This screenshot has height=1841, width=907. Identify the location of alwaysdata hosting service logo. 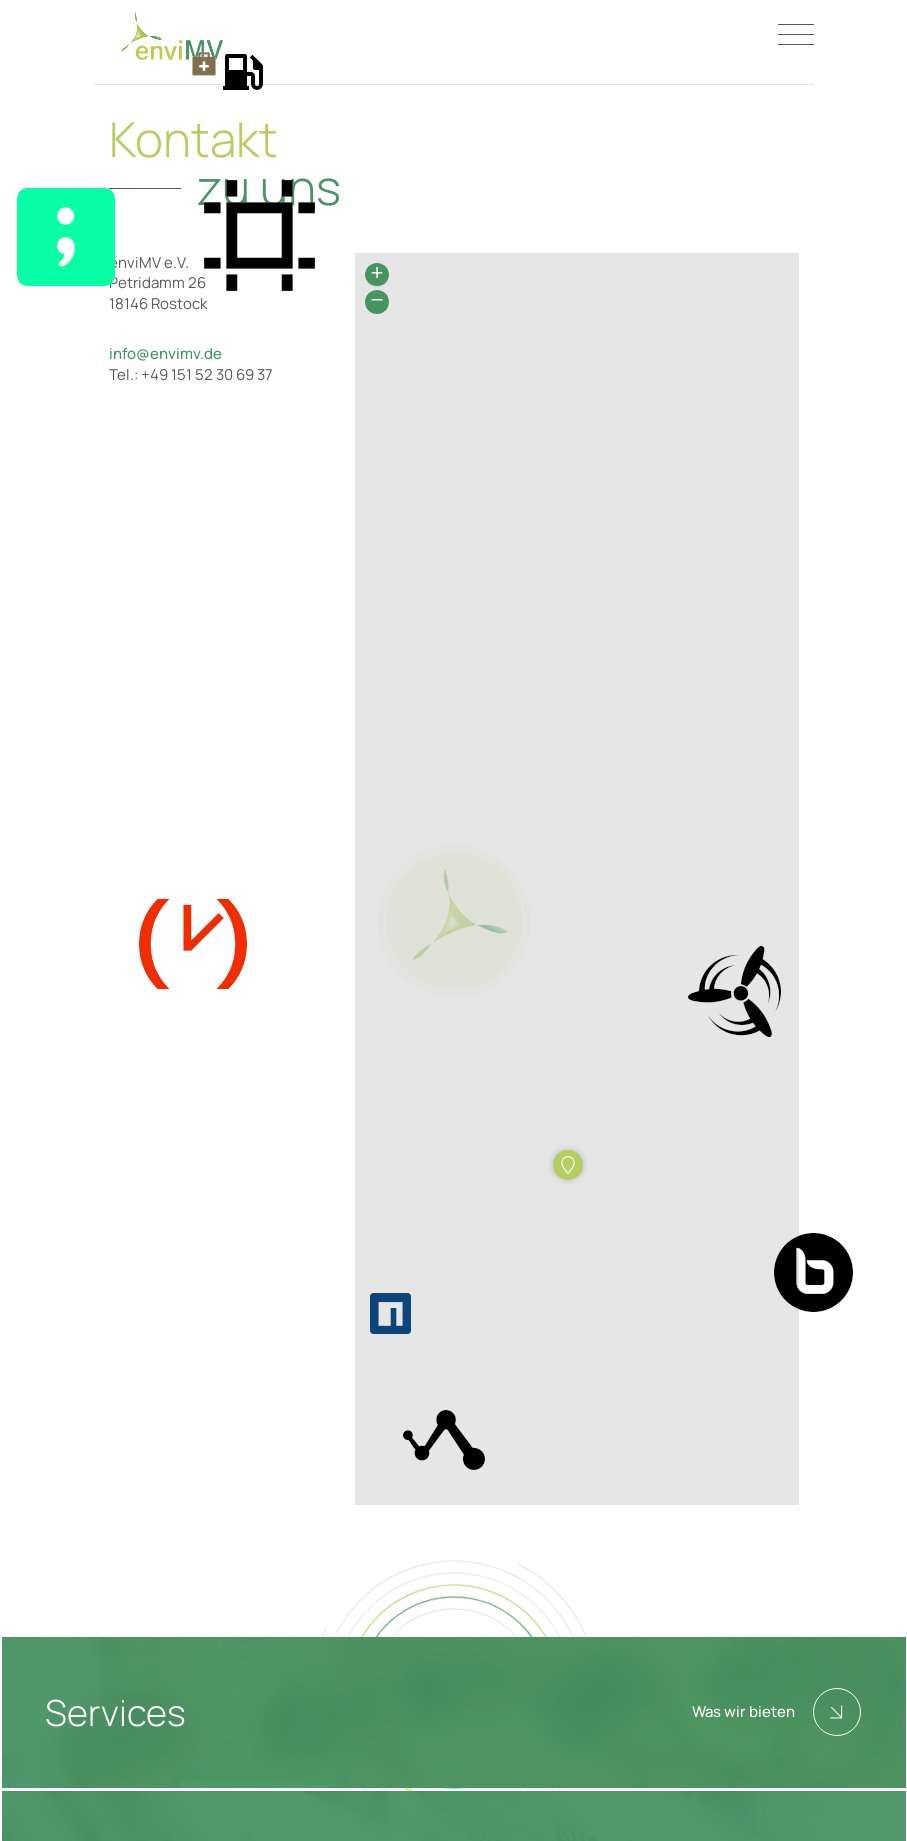
(444, 1440).